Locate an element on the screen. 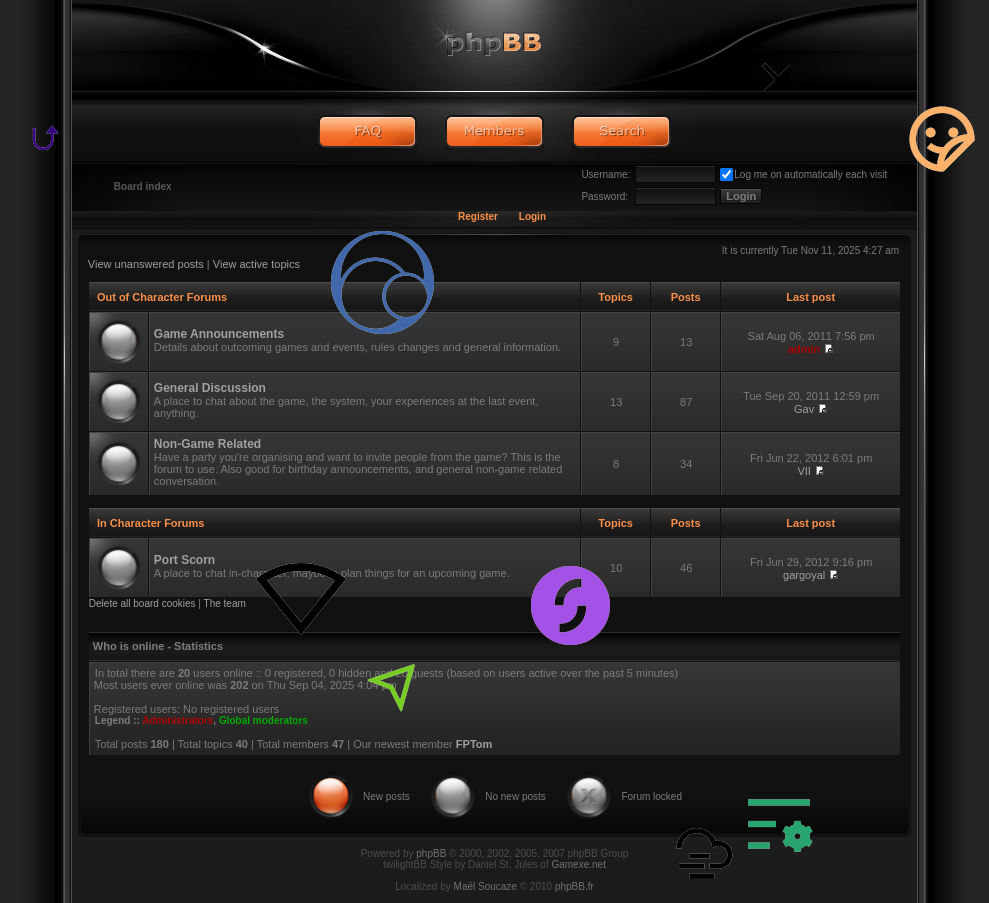 This screenshot has height=903, width=989. access list settings or preferences is located at coordinates (779, 824).